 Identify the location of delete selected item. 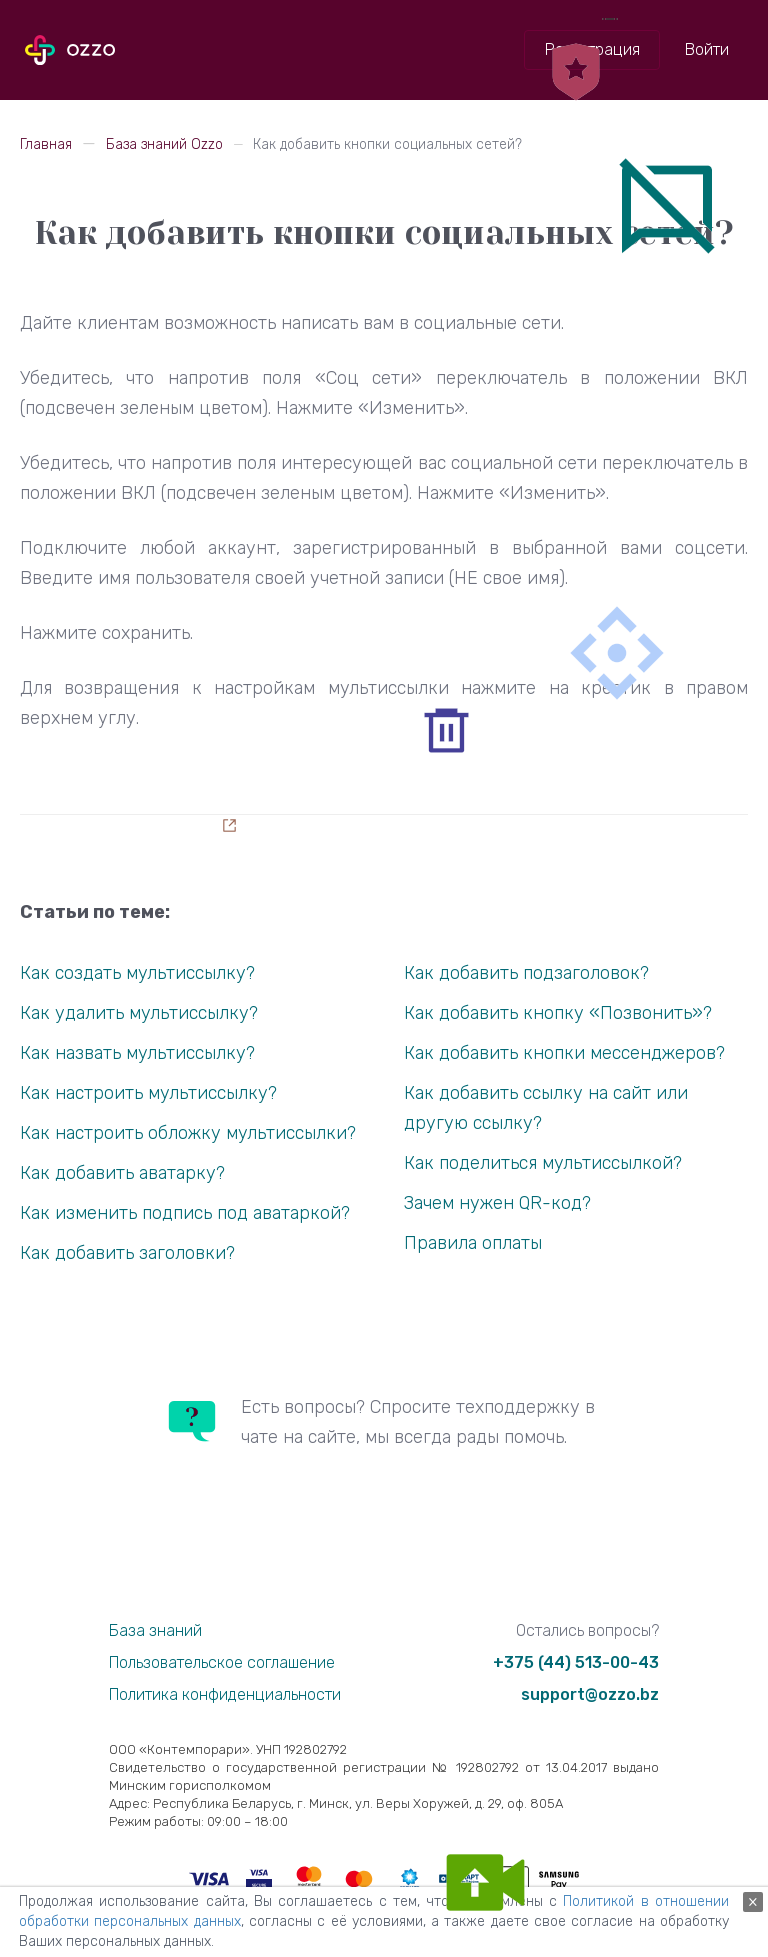
(446, 730).